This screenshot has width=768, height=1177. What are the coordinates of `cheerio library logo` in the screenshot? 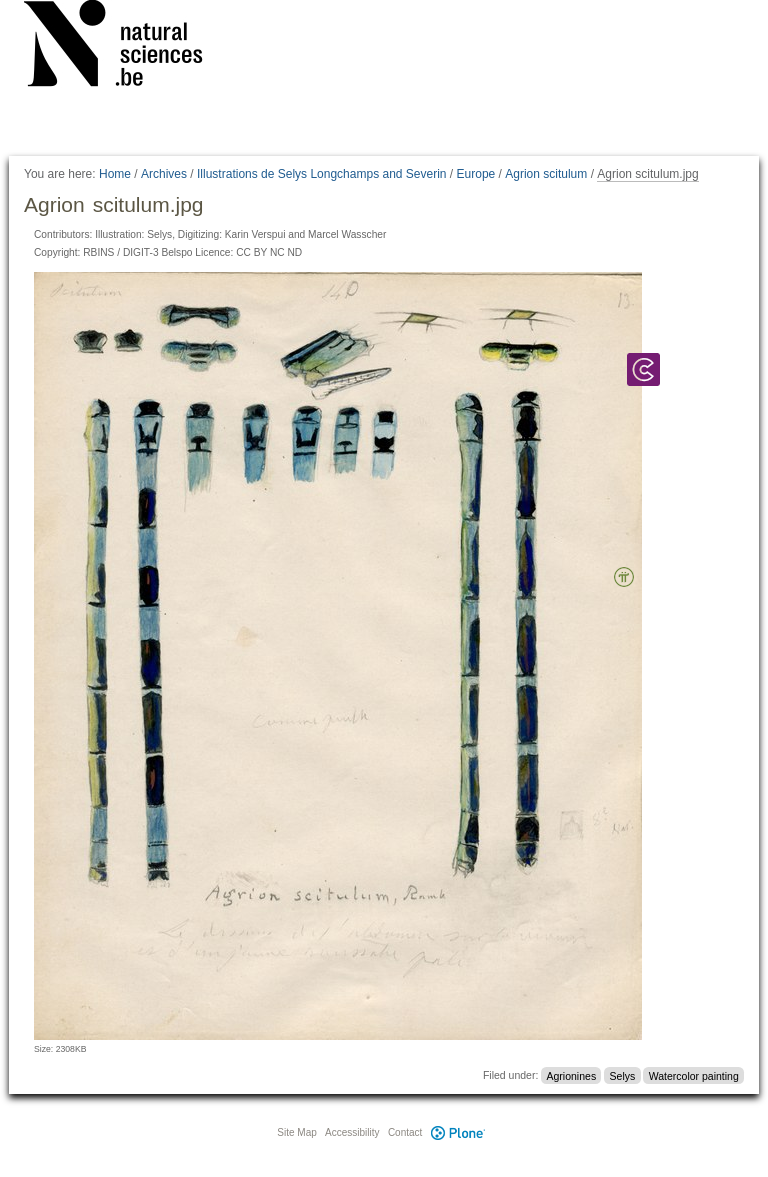 It's located at (643, 369).